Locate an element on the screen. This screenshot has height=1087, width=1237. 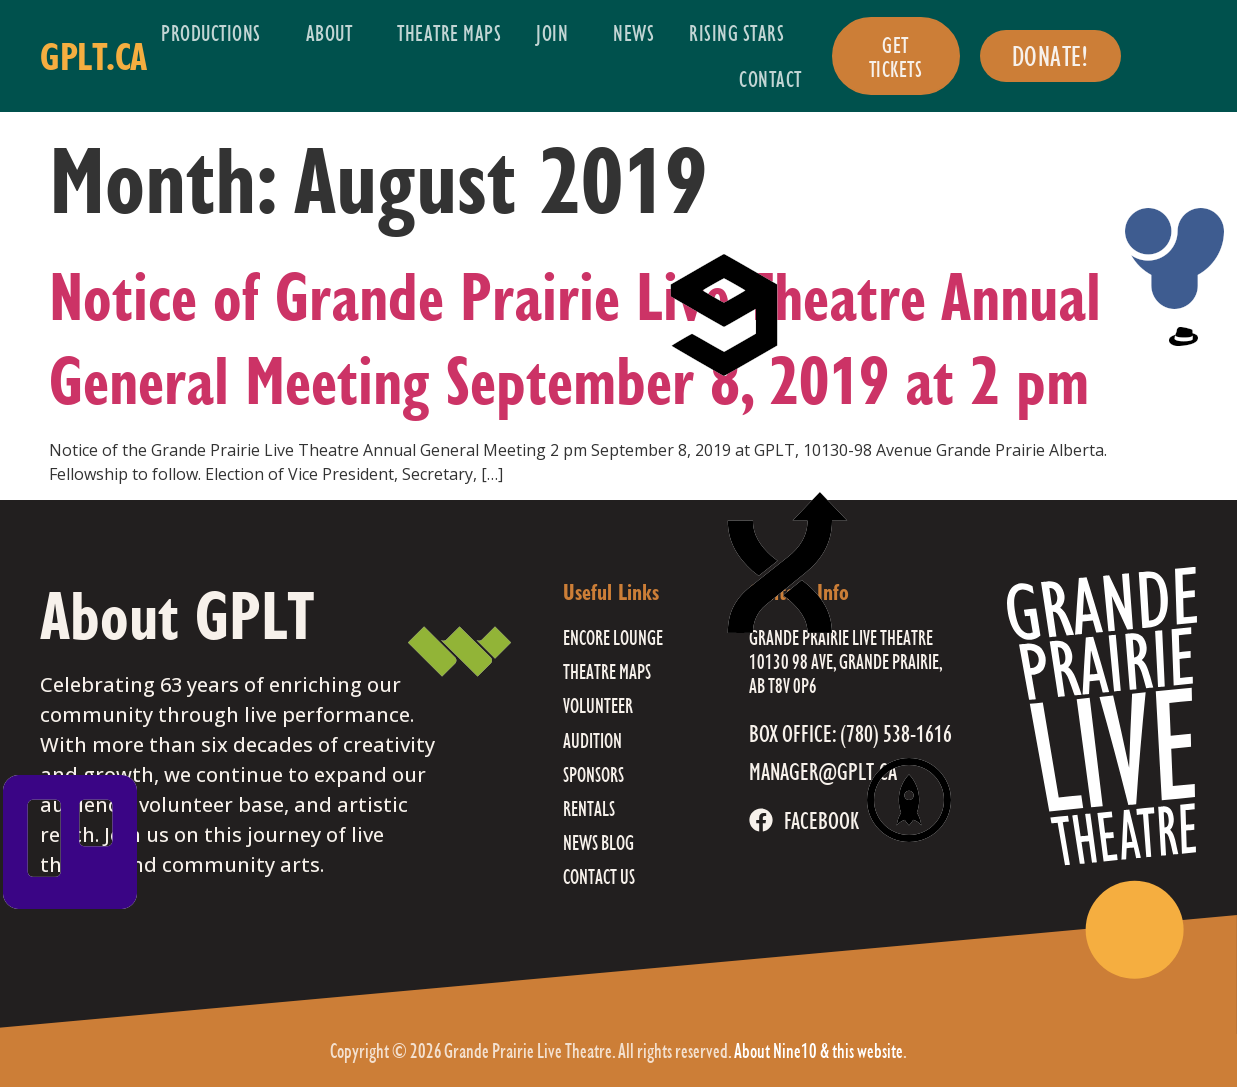
open the 9GAG app is located at coordinates (724, 315).